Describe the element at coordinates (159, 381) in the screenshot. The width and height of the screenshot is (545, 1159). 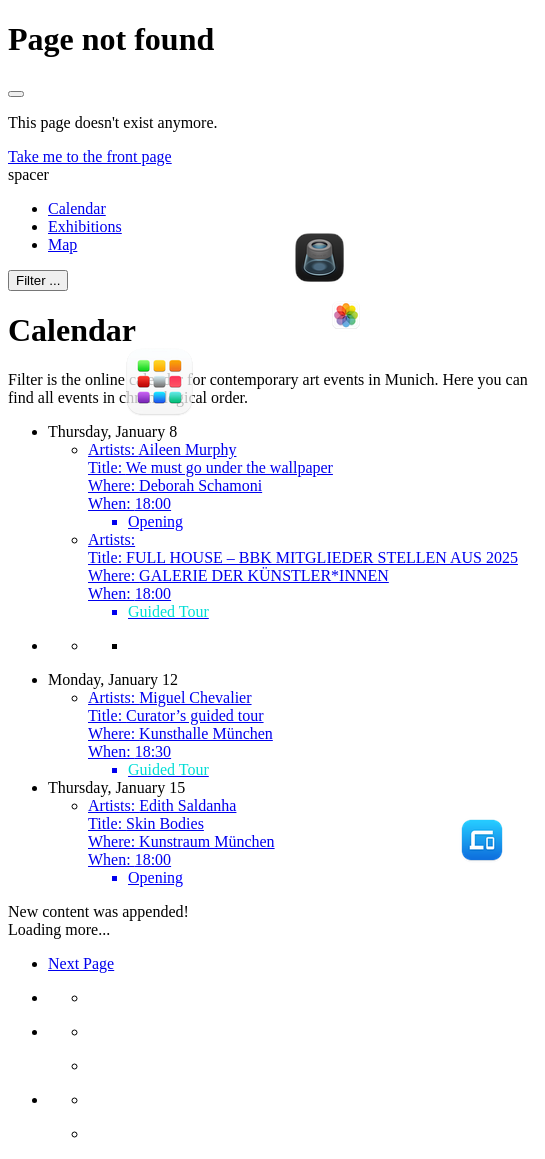
I see `open Launchpad to view all applications` at that location.